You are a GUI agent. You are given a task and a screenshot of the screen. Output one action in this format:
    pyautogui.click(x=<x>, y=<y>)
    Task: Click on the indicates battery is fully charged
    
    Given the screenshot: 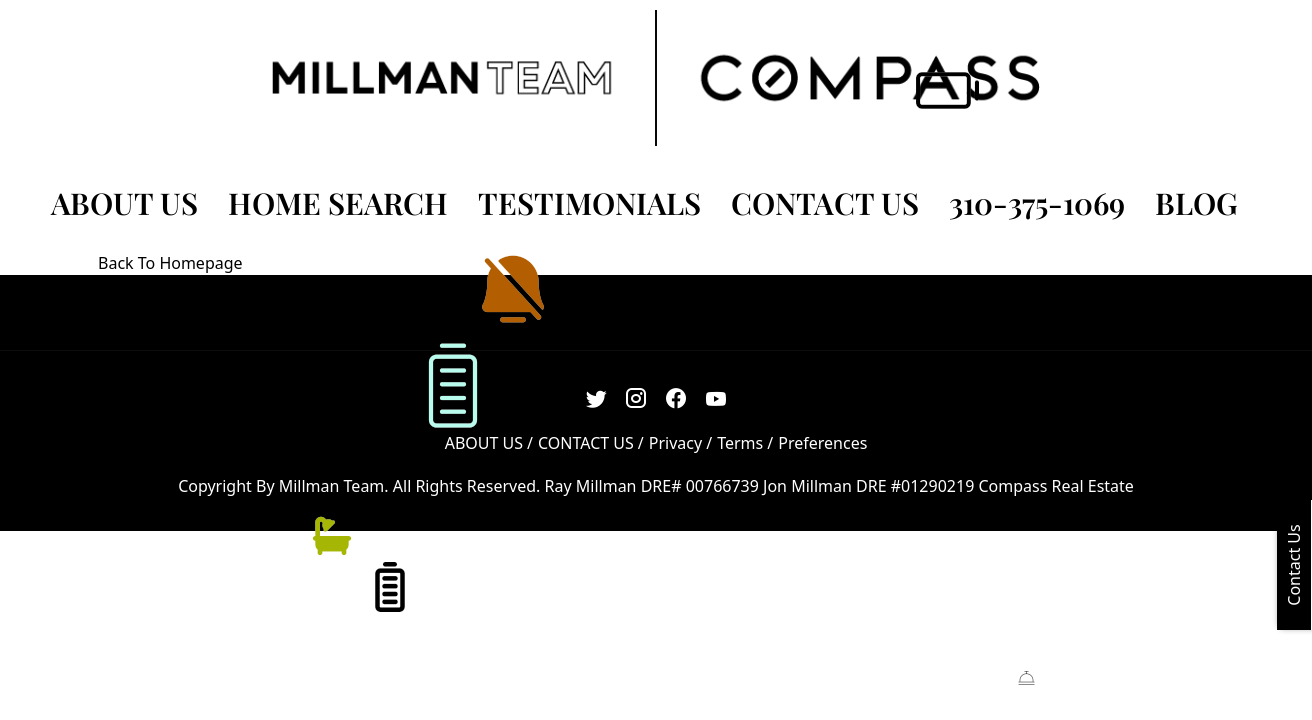 What is the action you would take?
    pyautogui.click(x=390, y=587)
    